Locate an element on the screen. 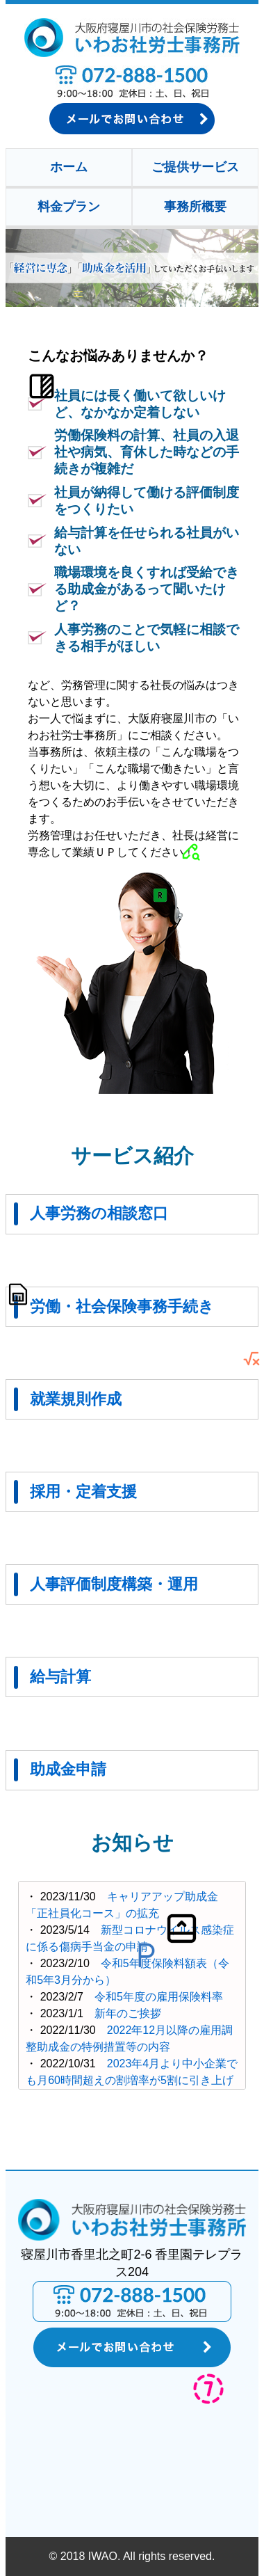 This screenshot has height=2576, width=264. search through edits or revisions is located at coordinates (190, 851).